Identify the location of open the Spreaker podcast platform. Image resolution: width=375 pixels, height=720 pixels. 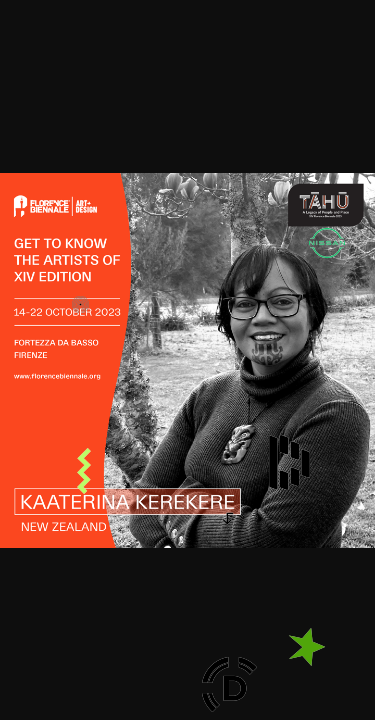
(307, 647).